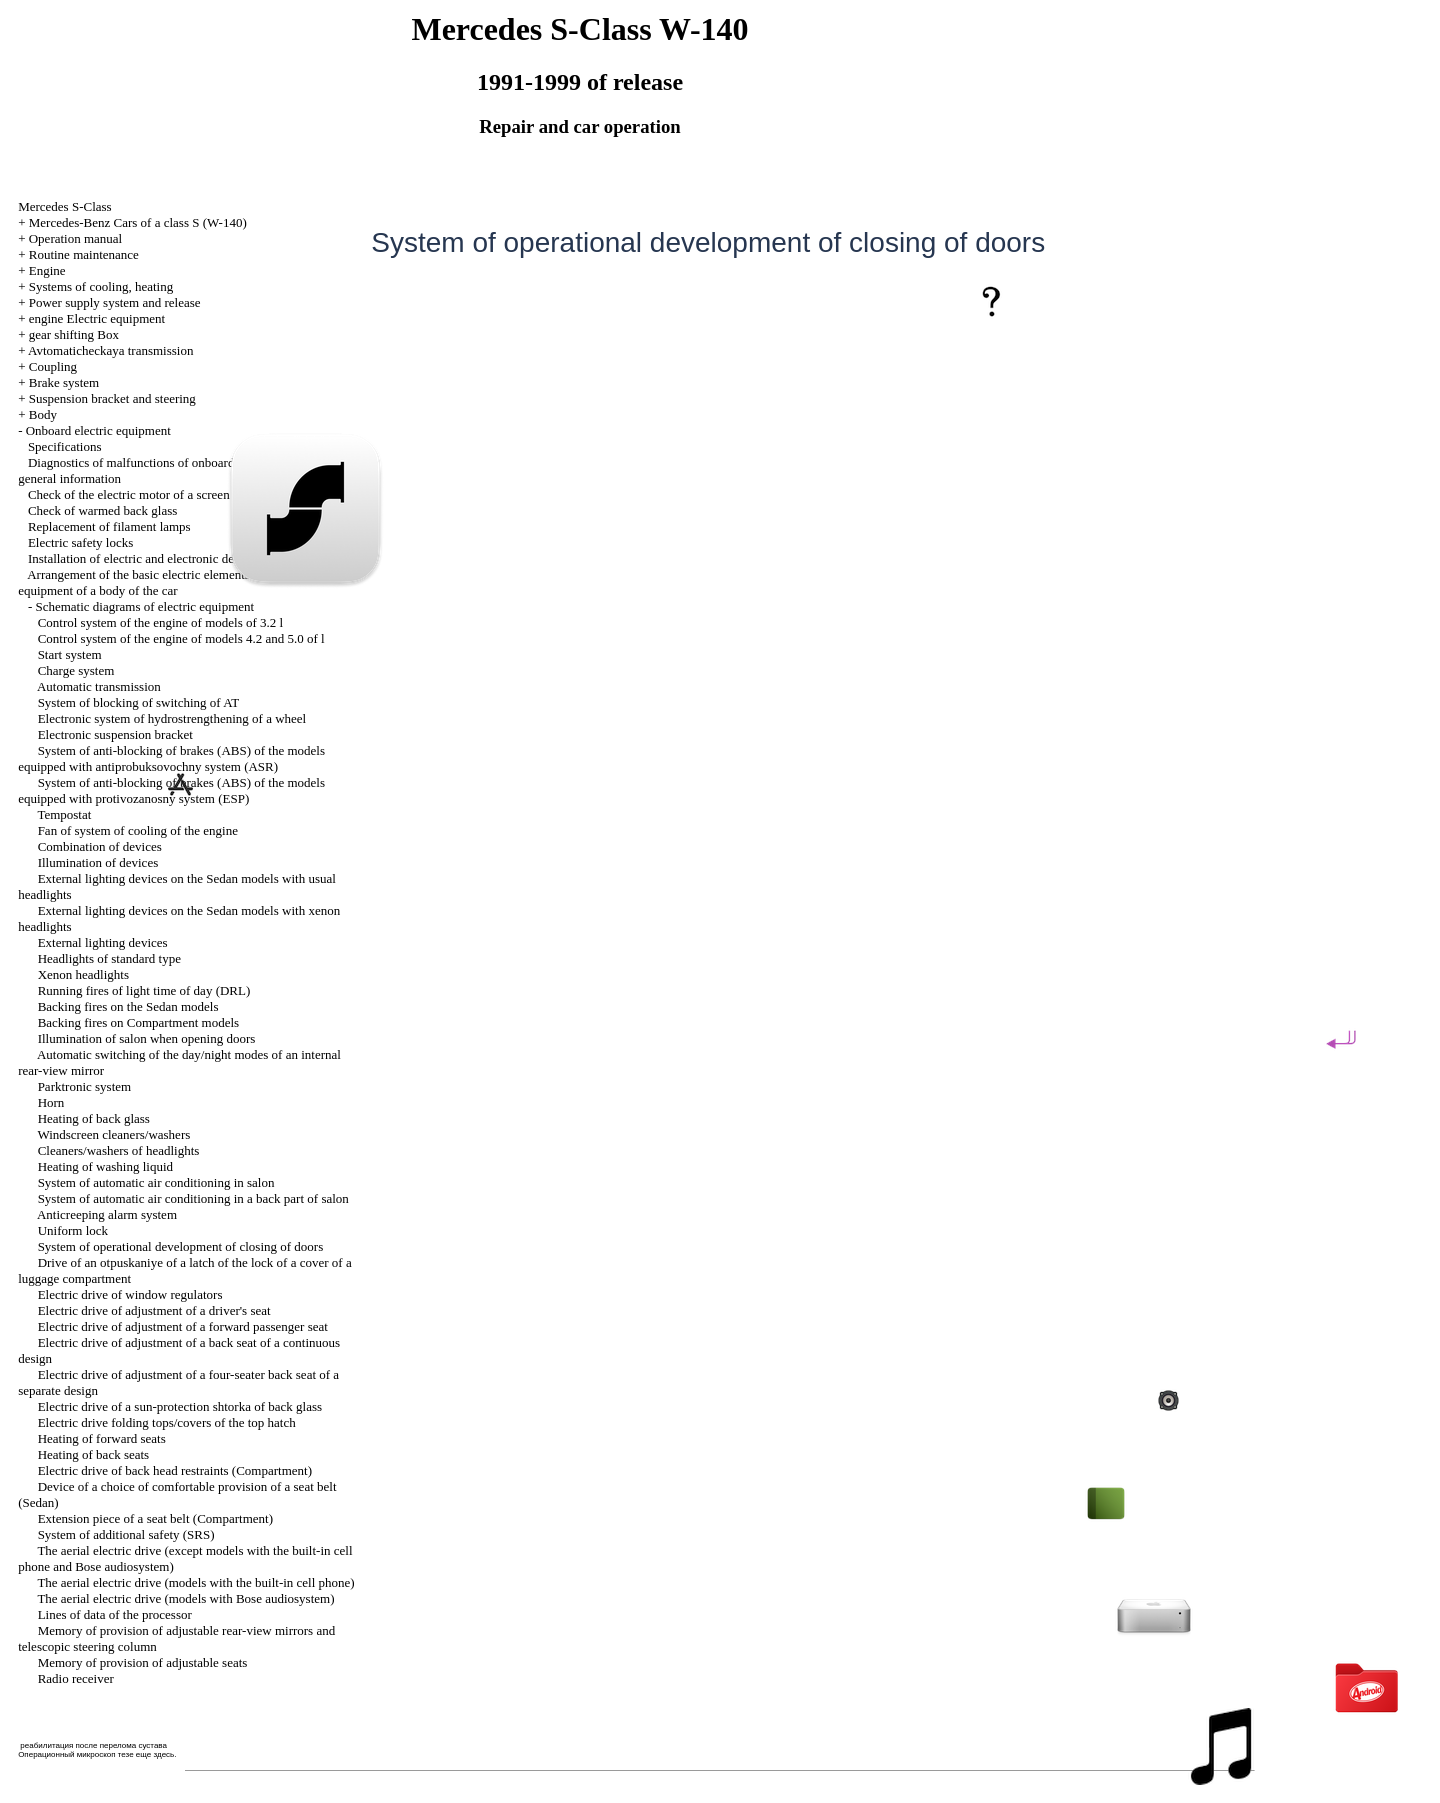 The width and height of the screenshot is (1440, 1803). Describe the element at coordinates (1106, 1502) in the screenshot. I see `access desktop folder` at that location.